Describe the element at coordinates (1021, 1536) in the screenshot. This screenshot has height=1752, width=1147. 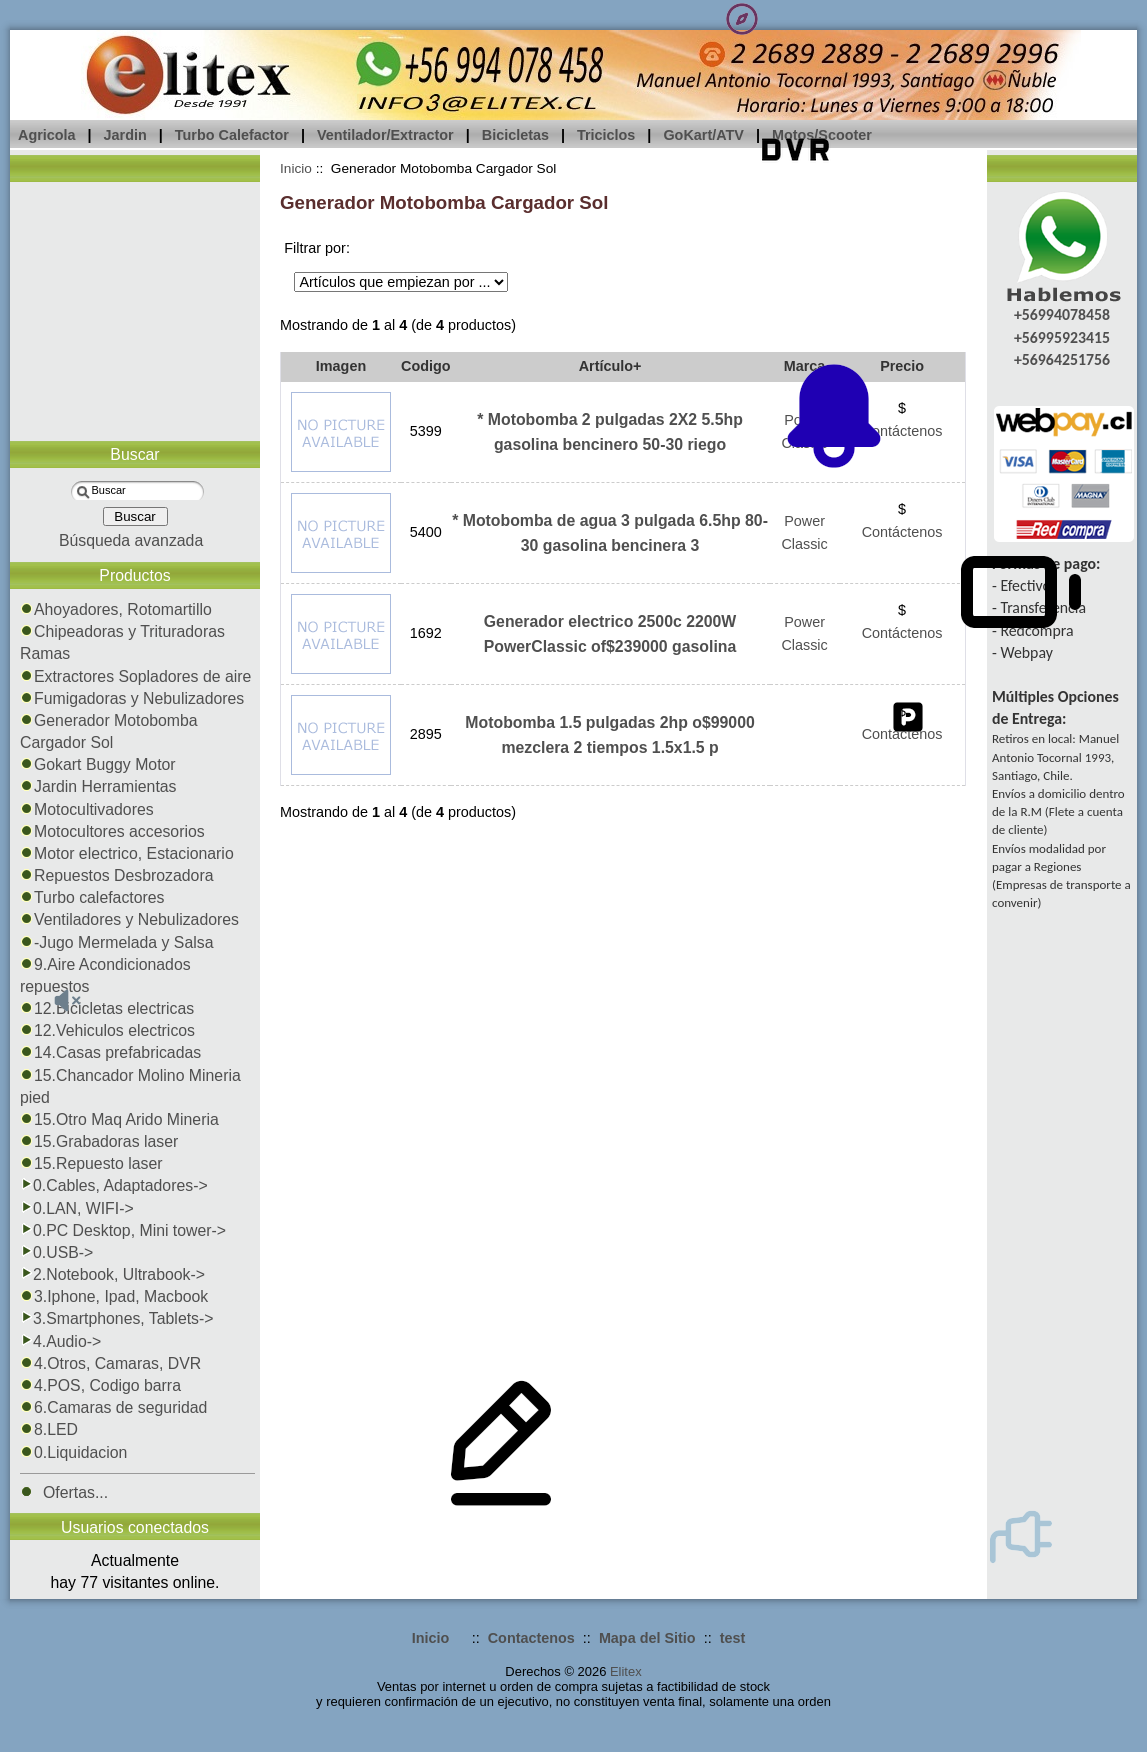
I see `connect to a power source or external device` at that location.